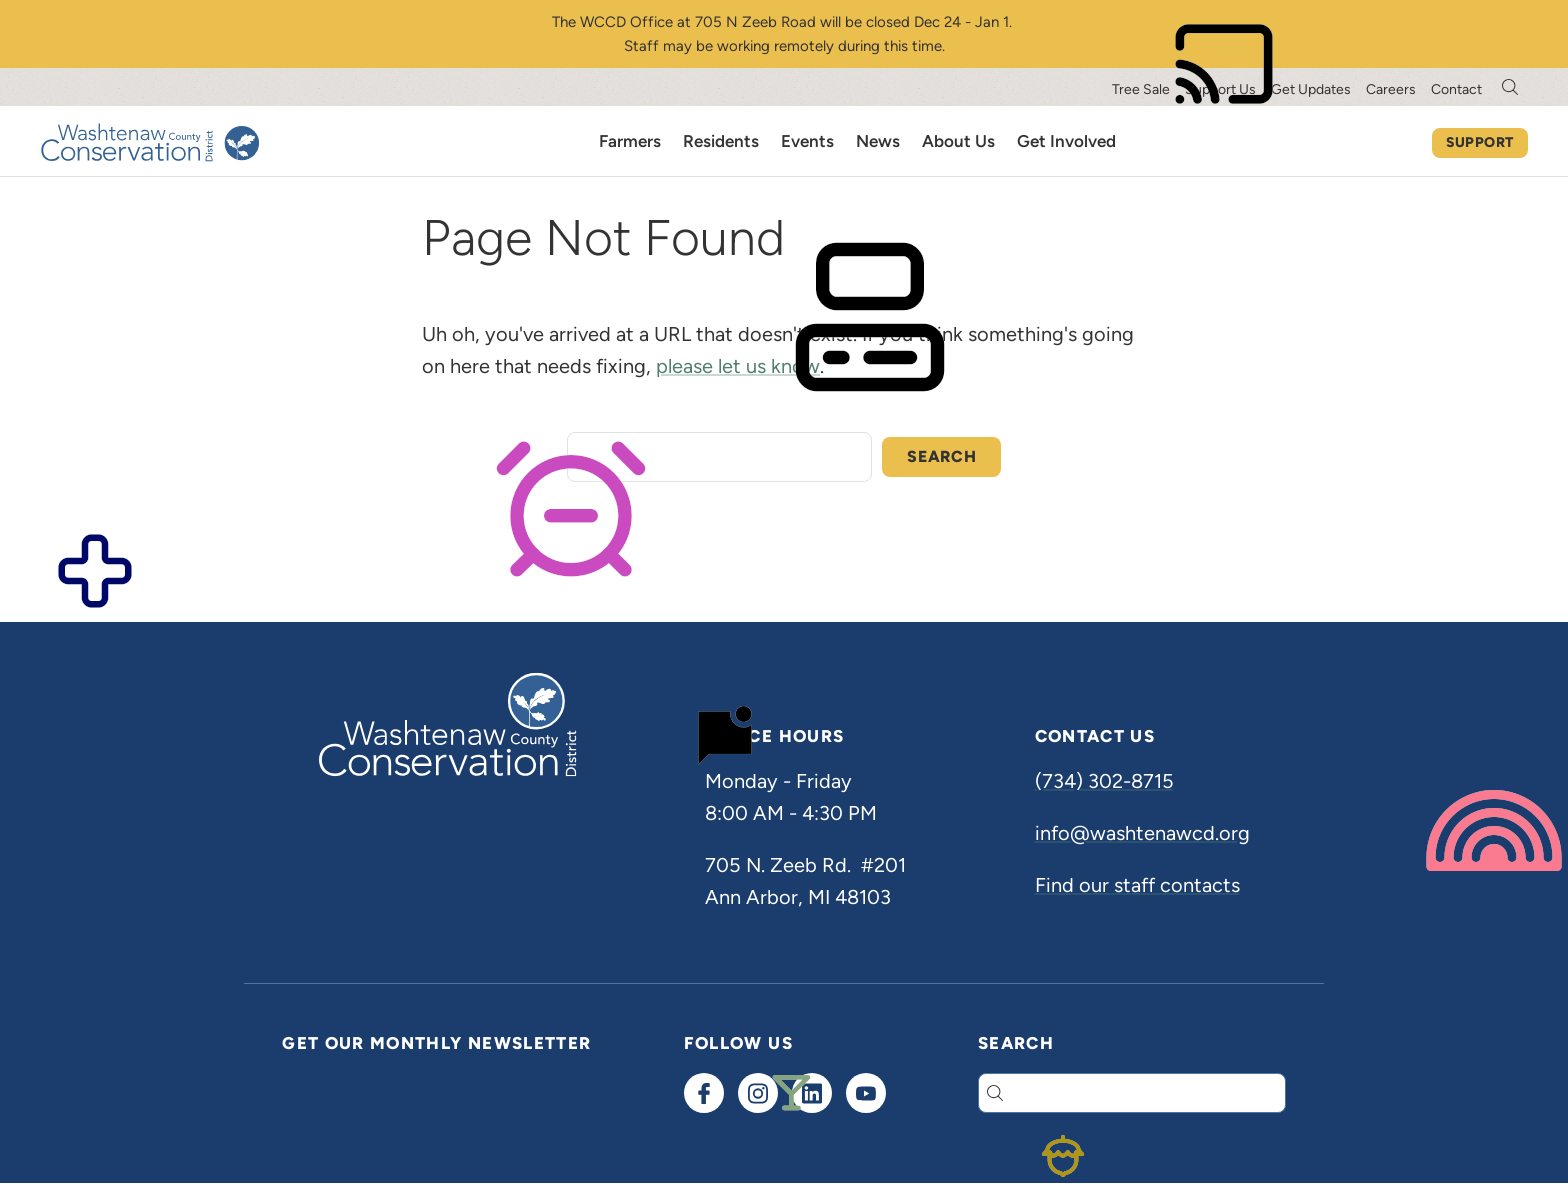 This screenshot has width=1568, height=1184. Describe the element at coordinates (725, 738) in the screenshot. I see `indicates unread messages in chat` at that location.